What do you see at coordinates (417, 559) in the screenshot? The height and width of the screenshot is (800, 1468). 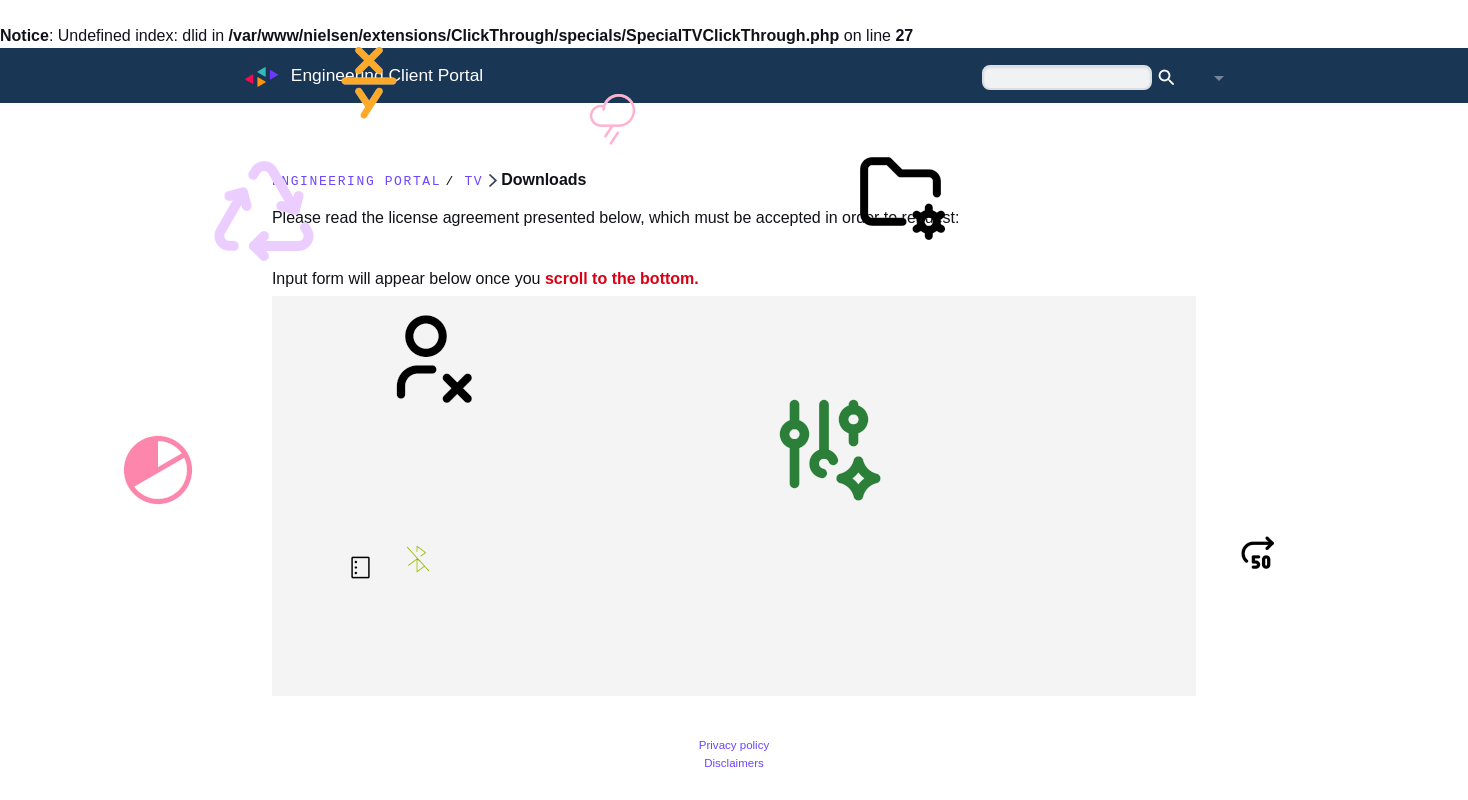 I see `bluetooth is disabled or unavailable` at bounding box center [417, 559].